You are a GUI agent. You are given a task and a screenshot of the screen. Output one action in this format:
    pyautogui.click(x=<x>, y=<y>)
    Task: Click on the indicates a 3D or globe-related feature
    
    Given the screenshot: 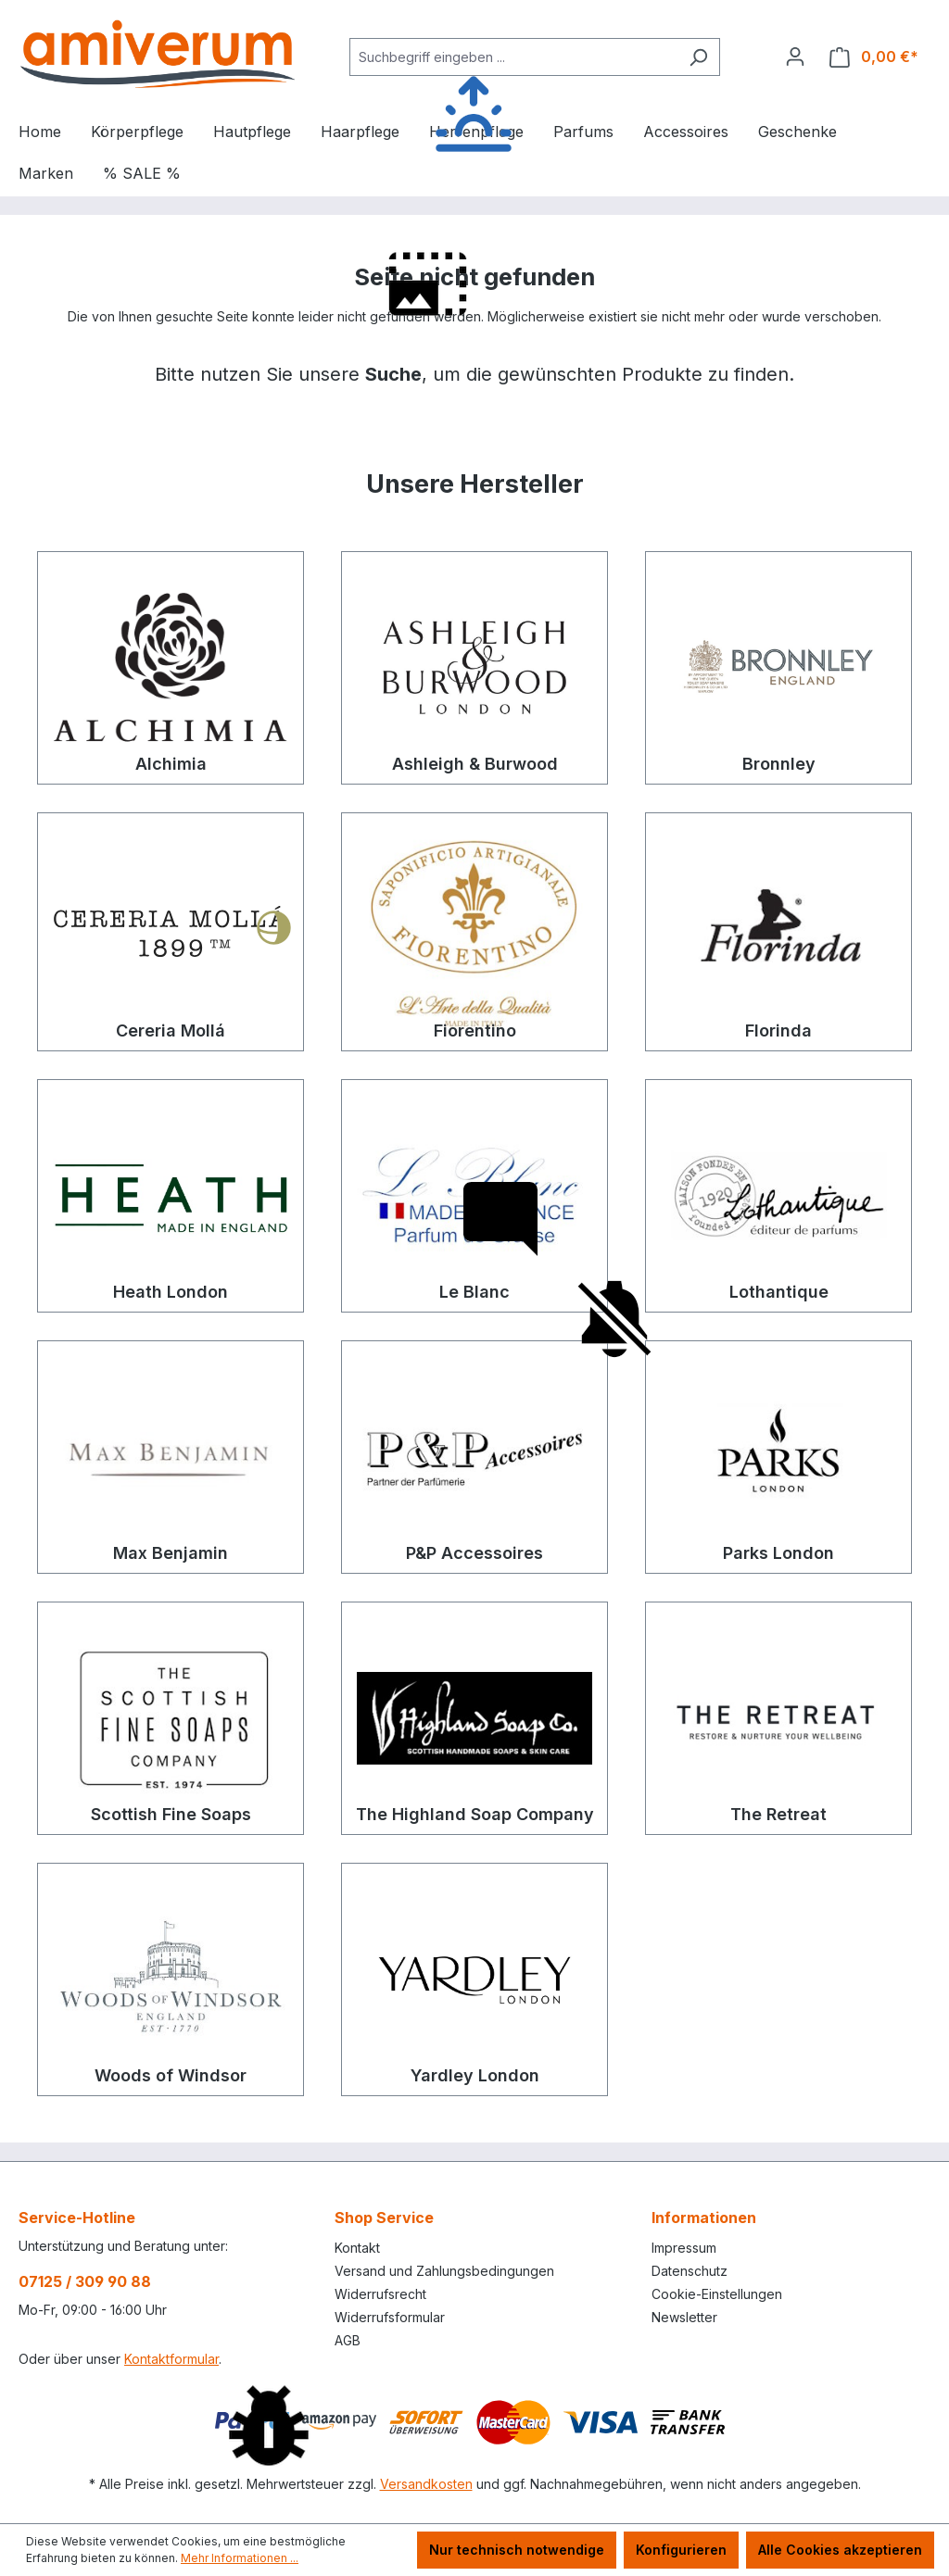 What is the action you would take?
    pyautogui.click(x=273, y=927)
    